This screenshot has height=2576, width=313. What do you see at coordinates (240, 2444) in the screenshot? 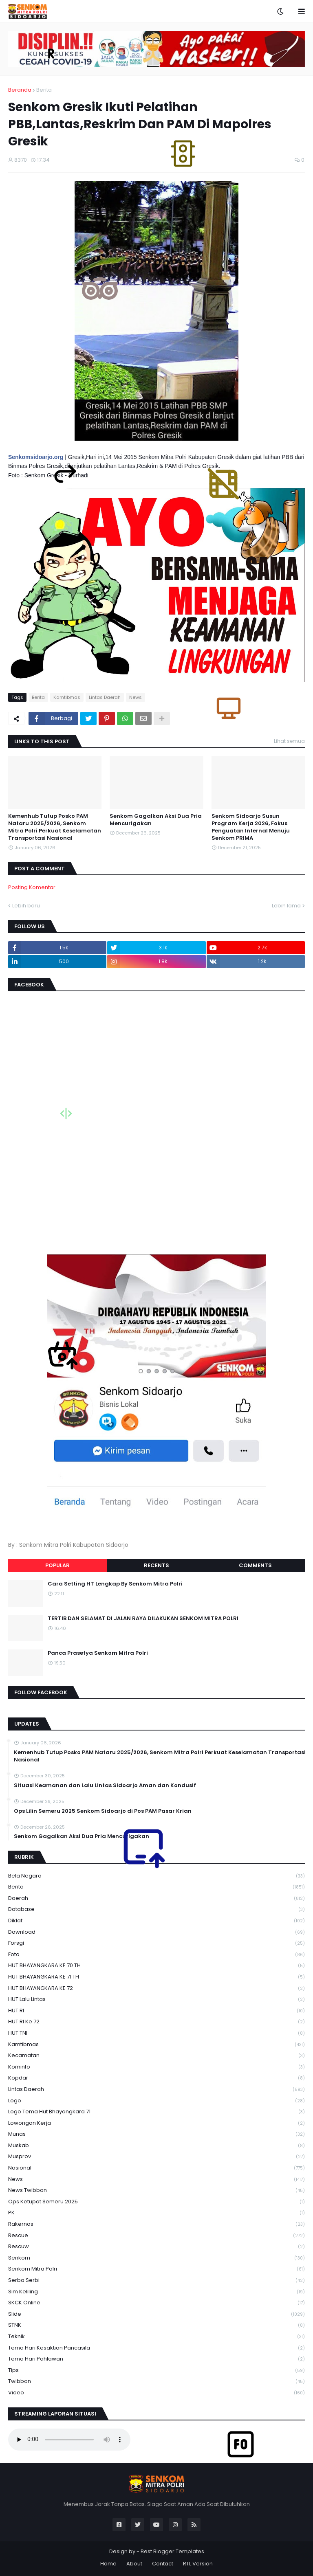
I see `f0 function key or keyboard shortcut` at bounding box center [240, 2444].